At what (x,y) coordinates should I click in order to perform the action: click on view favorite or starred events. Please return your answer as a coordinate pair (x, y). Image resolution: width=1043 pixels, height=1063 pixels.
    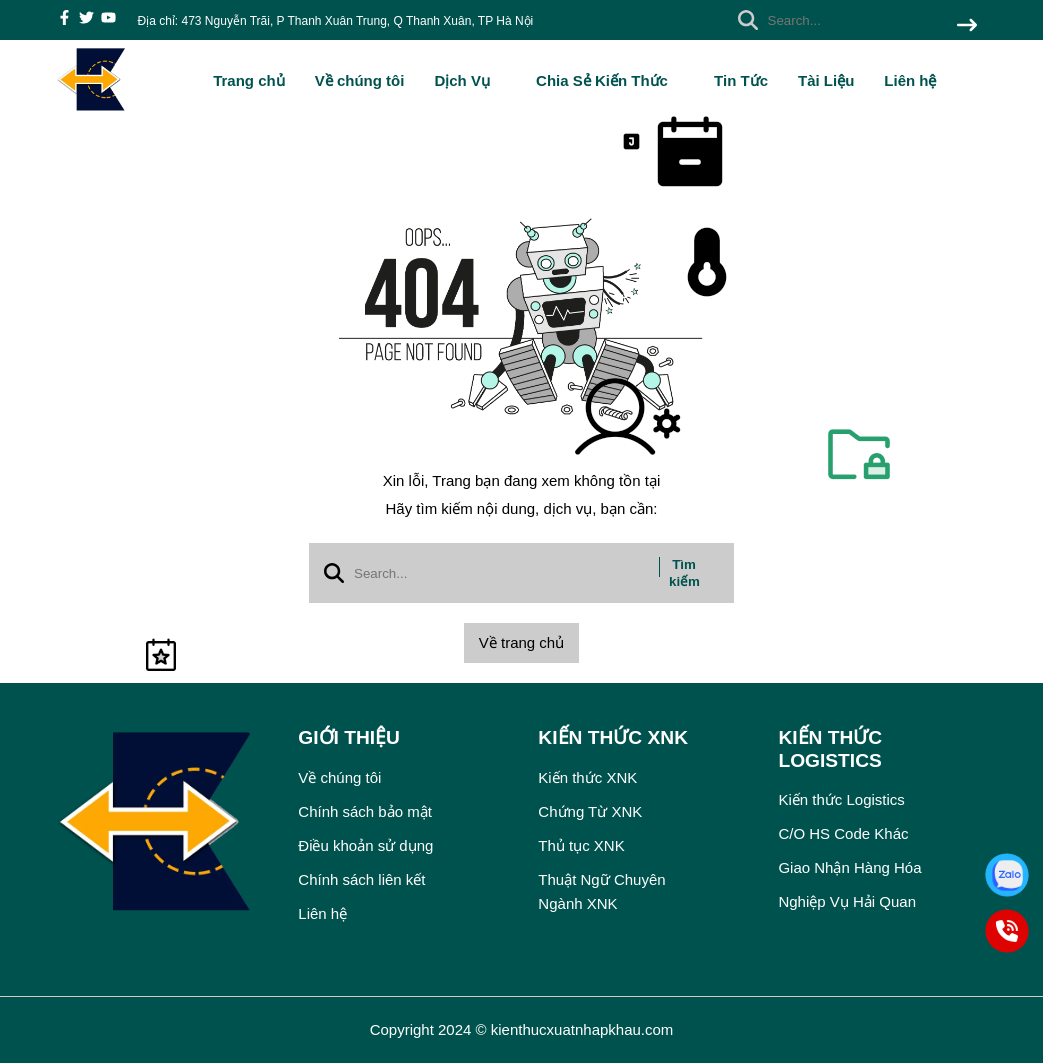
    Looking at the image, I should click on (161, 656).